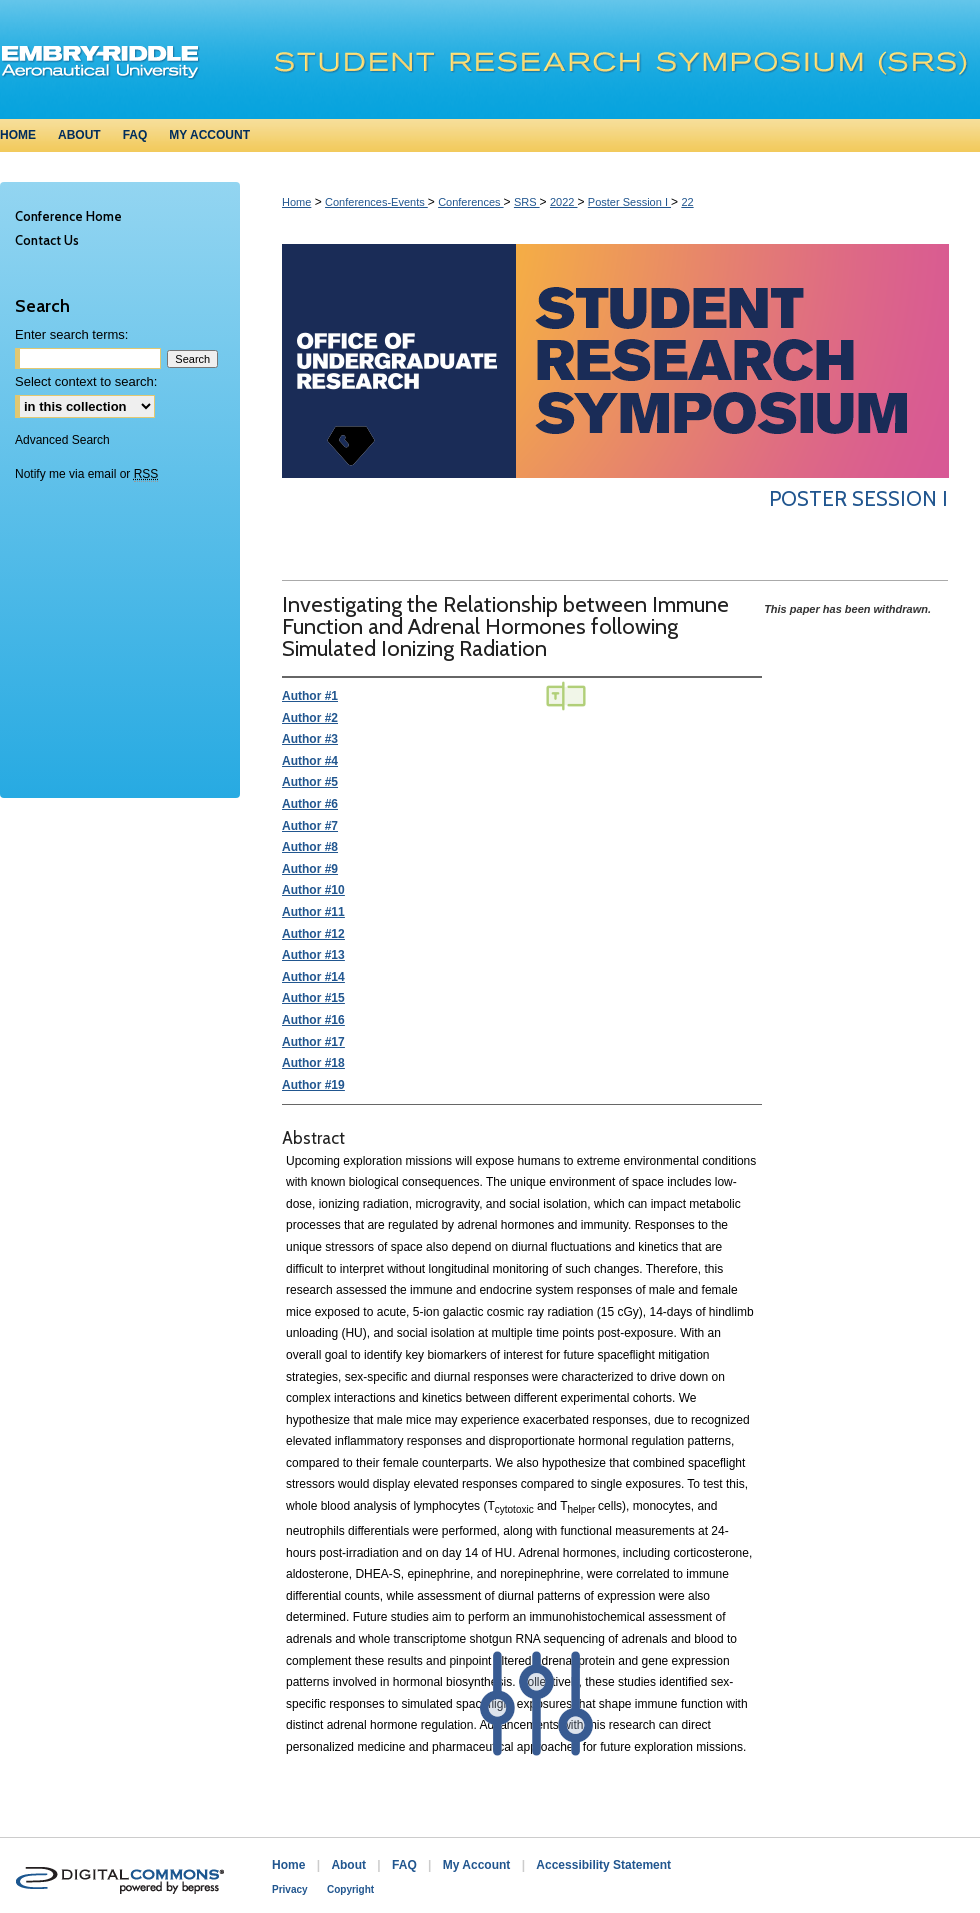  Describe the element at coordinates (536, 1703) in the screenshot. I see `adjust settings or preferences` at that location.